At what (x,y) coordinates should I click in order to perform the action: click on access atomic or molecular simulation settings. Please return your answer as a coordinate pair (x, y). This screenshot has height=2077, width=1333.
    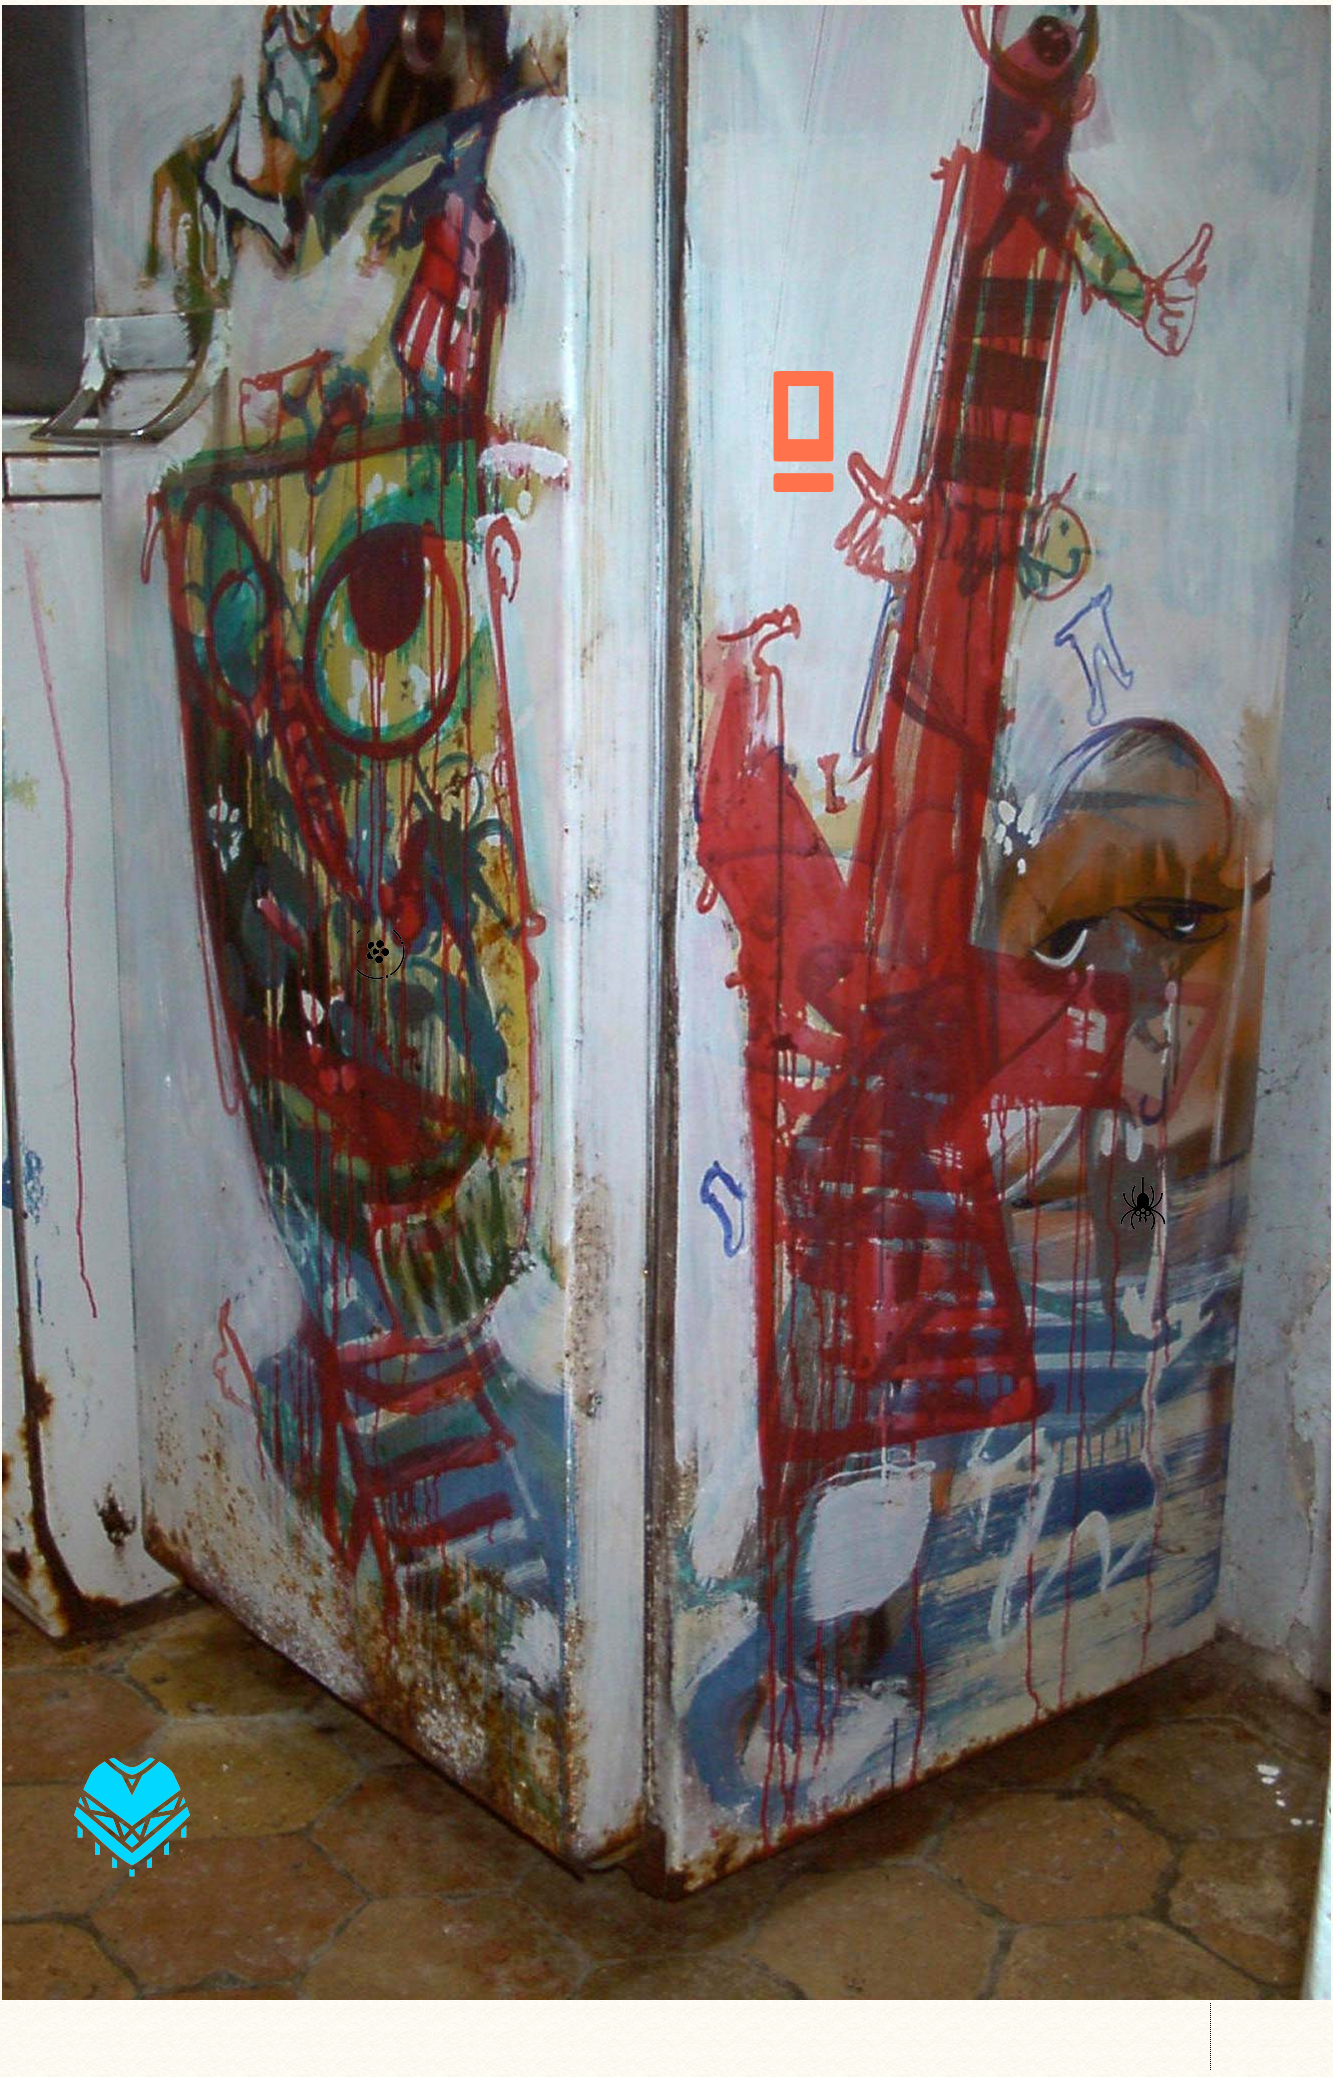
    Looking at the image, I should click on (382, 955).